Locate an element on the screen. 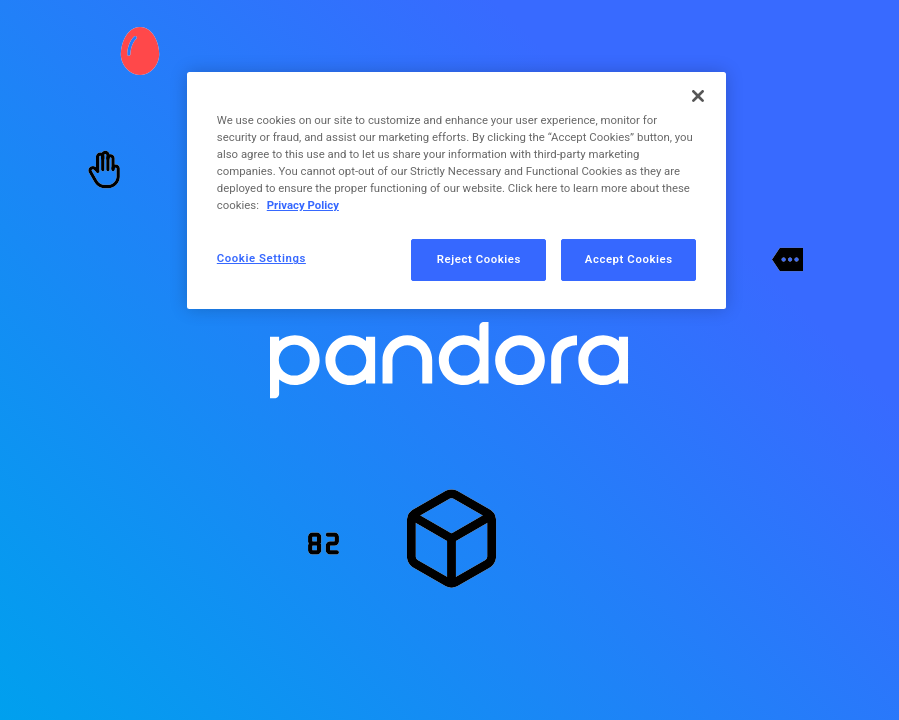  view 3D model or object is located at coordinates (451, 538).